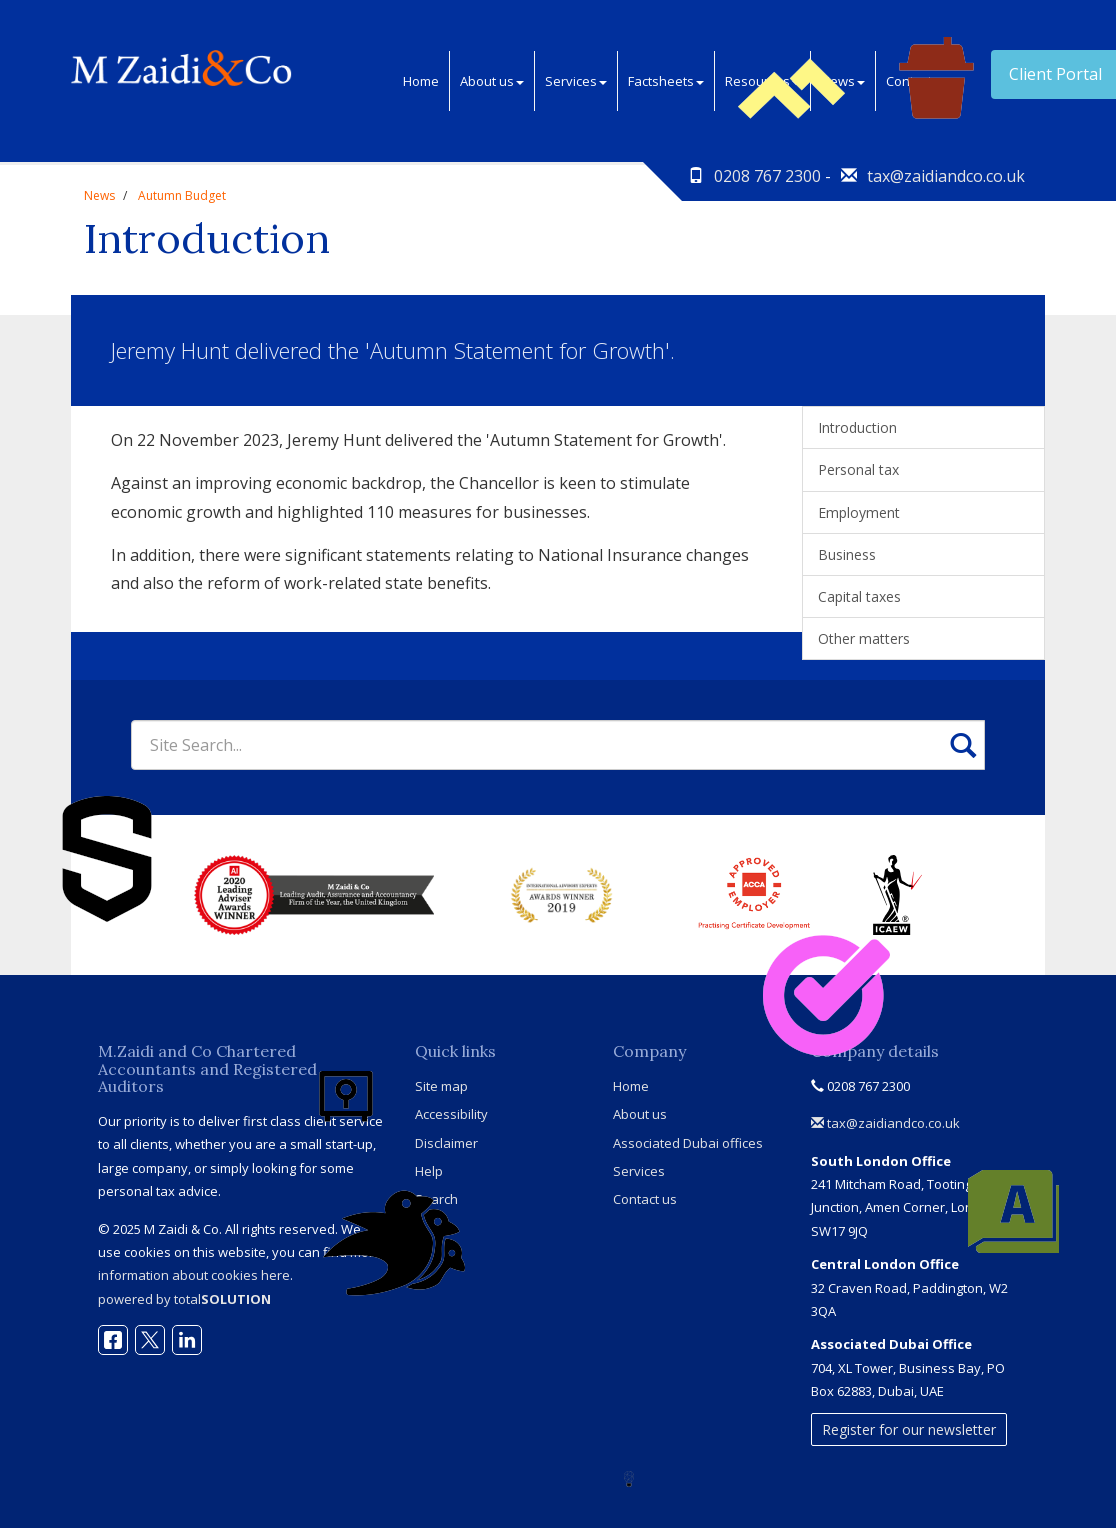  I want to click on open AutoCAD application, so click(1013, 1211).